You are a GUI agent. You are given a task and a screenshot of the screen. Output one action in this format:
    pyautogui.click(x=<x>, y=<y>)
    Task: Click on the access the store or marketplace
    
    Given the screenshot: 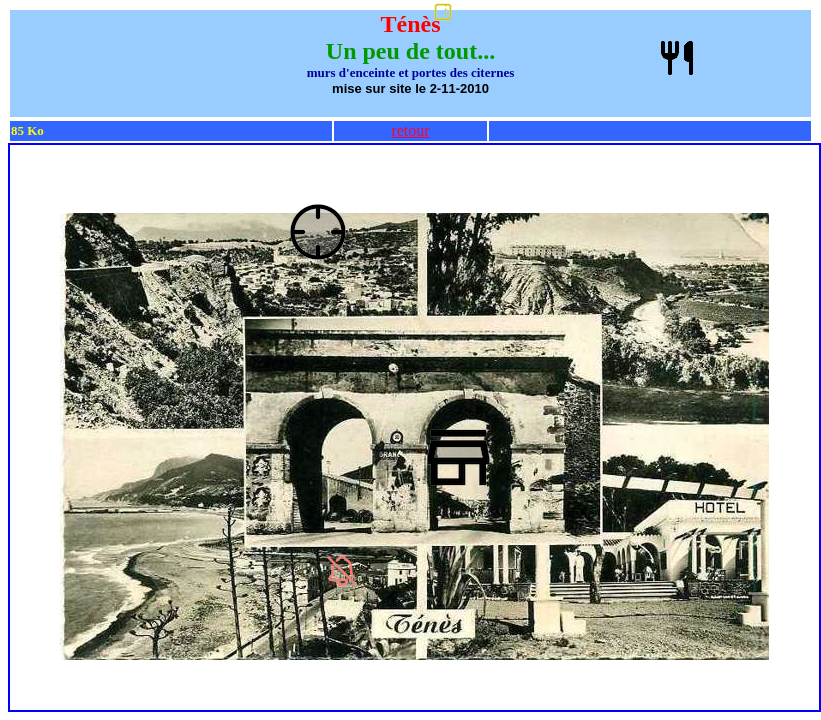 What is the action you would take?
    pyautogui.click(x=458, y=457)
    